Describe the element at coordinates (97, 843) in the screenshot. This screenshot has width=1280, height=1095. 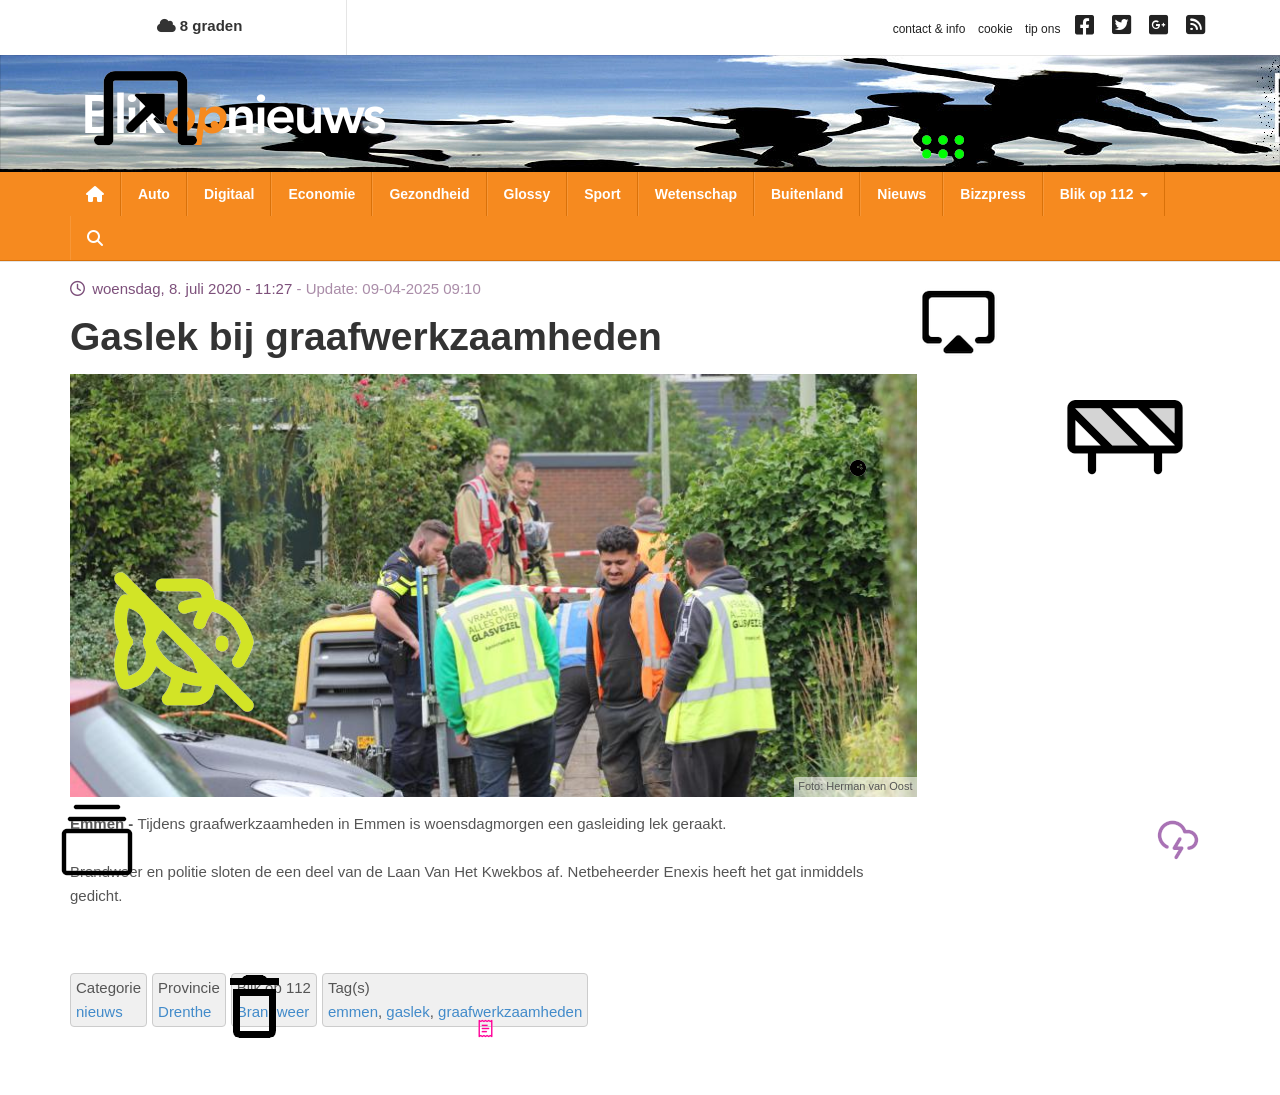
I see `view stacked items or card deck` at that location.